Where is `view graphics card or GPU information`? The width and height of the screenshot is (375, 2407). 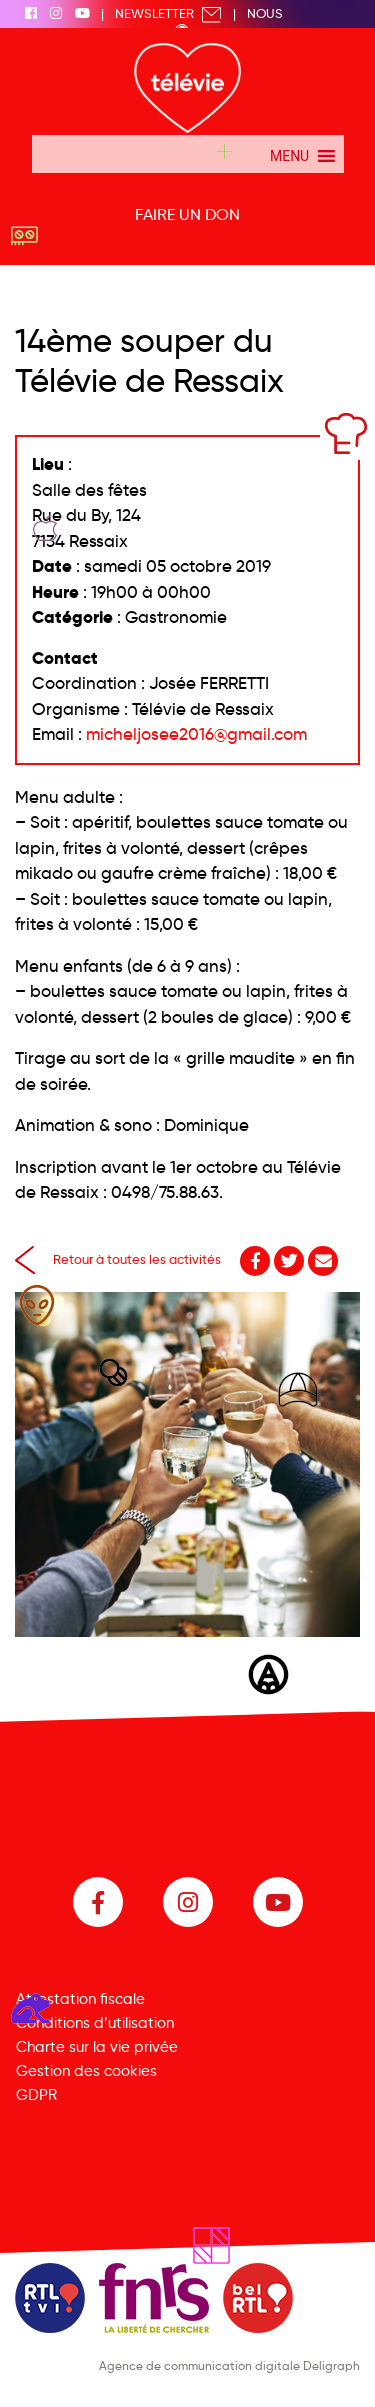
view graphics card or GPU information is located at coordinates (24, 235).